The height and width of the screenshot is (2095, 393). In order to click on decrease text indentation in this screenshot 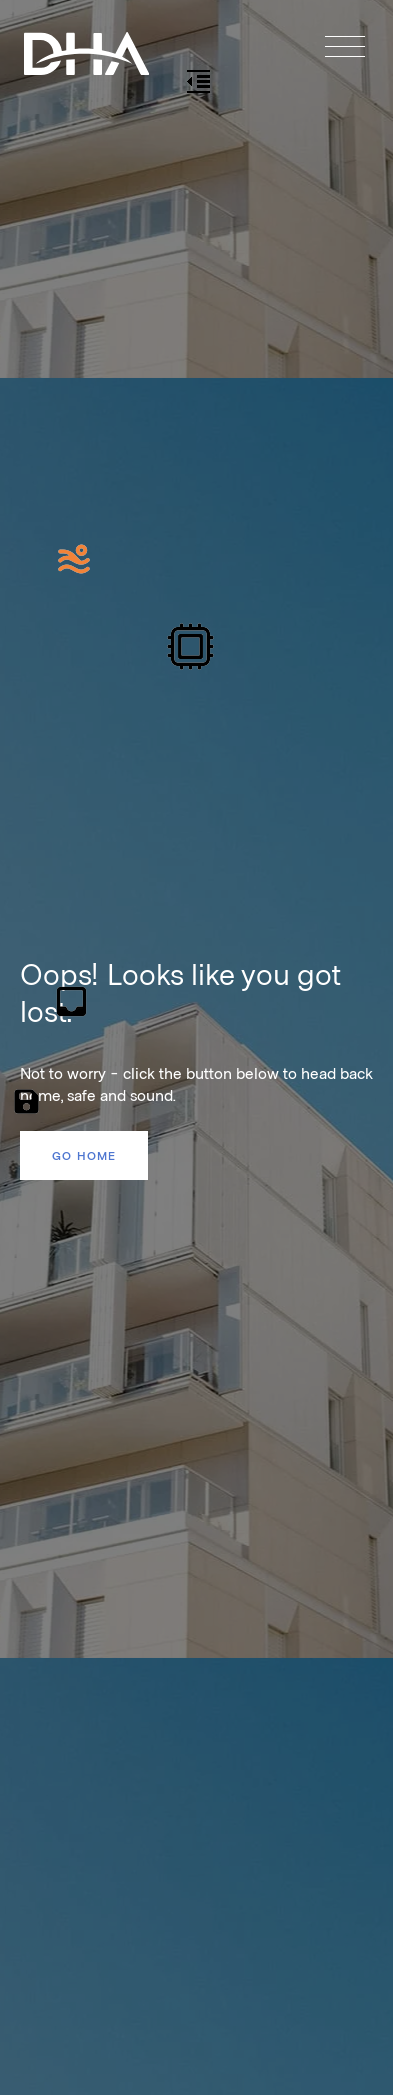, I will do `click(198, 81)`.